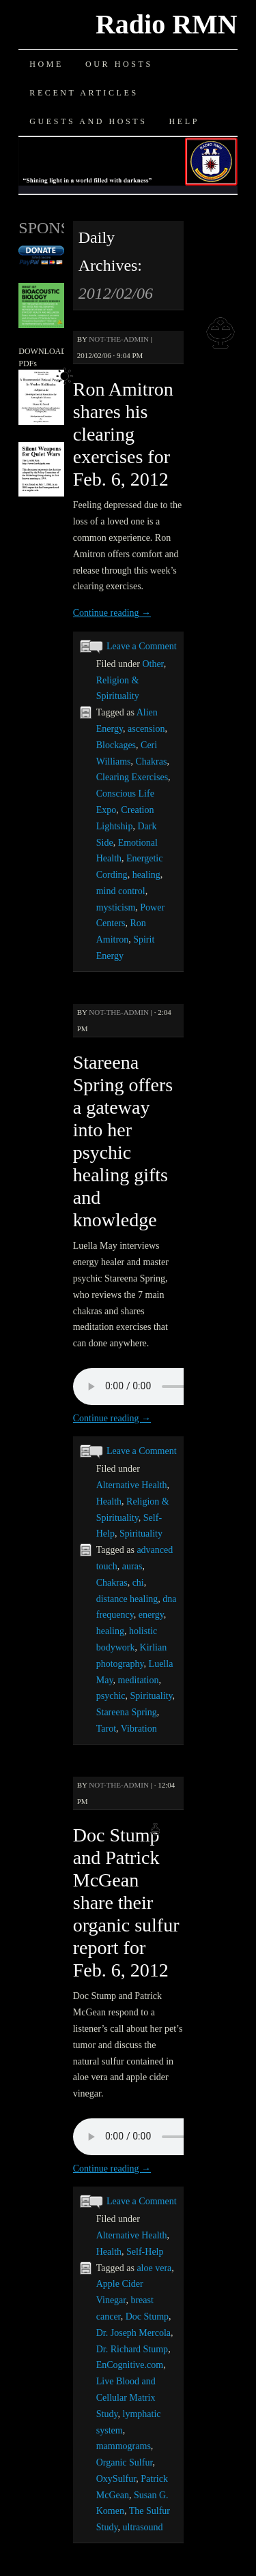  Describe the element at coordinates (64, 376) in the screenshot. I see `switch to light mode` at that location.